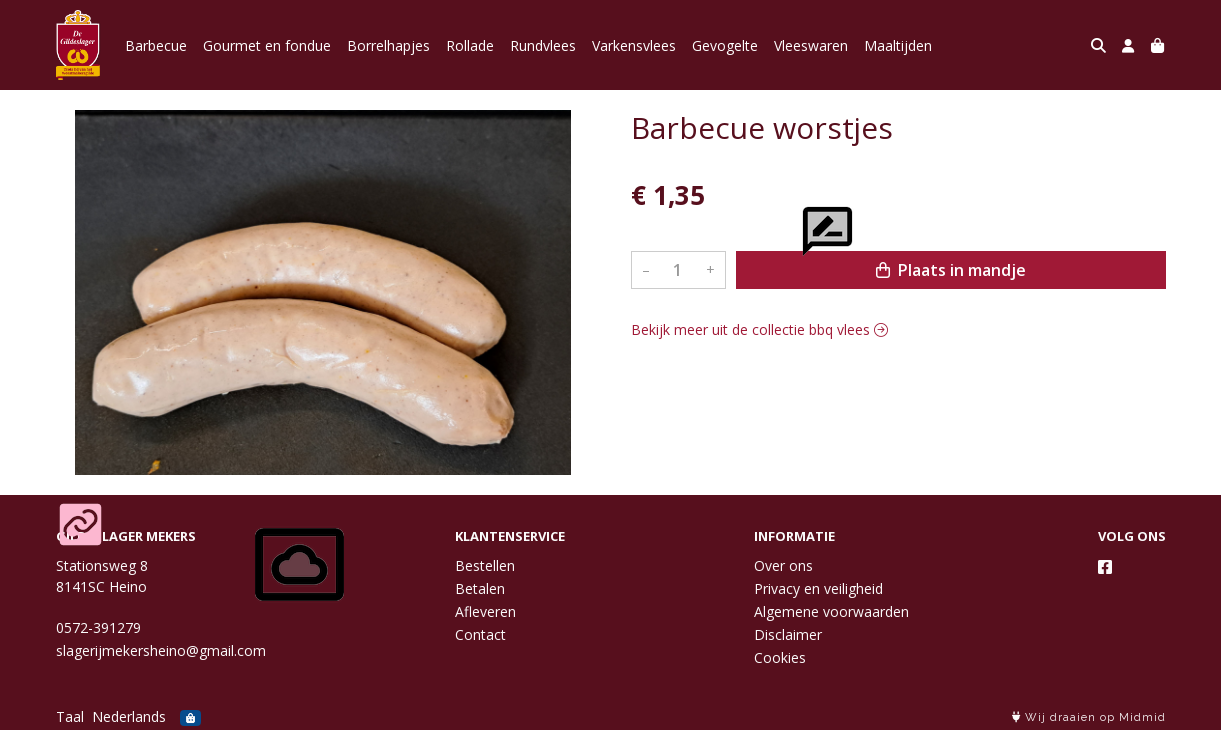  What do you see at coordinates (299, 564) in the screenshot?
I see `access daydream or screensaver settings` at bounding box center [299, 564].